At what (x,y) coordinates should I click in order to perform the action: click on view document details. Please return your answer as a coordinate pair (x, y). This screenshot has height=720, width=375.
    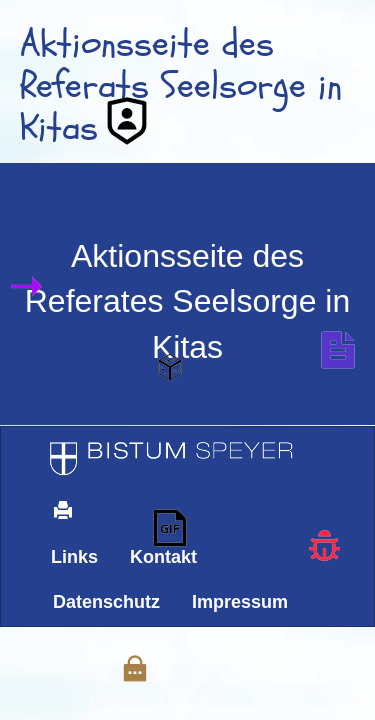
    Looking at the image, I should click on (338, 350).